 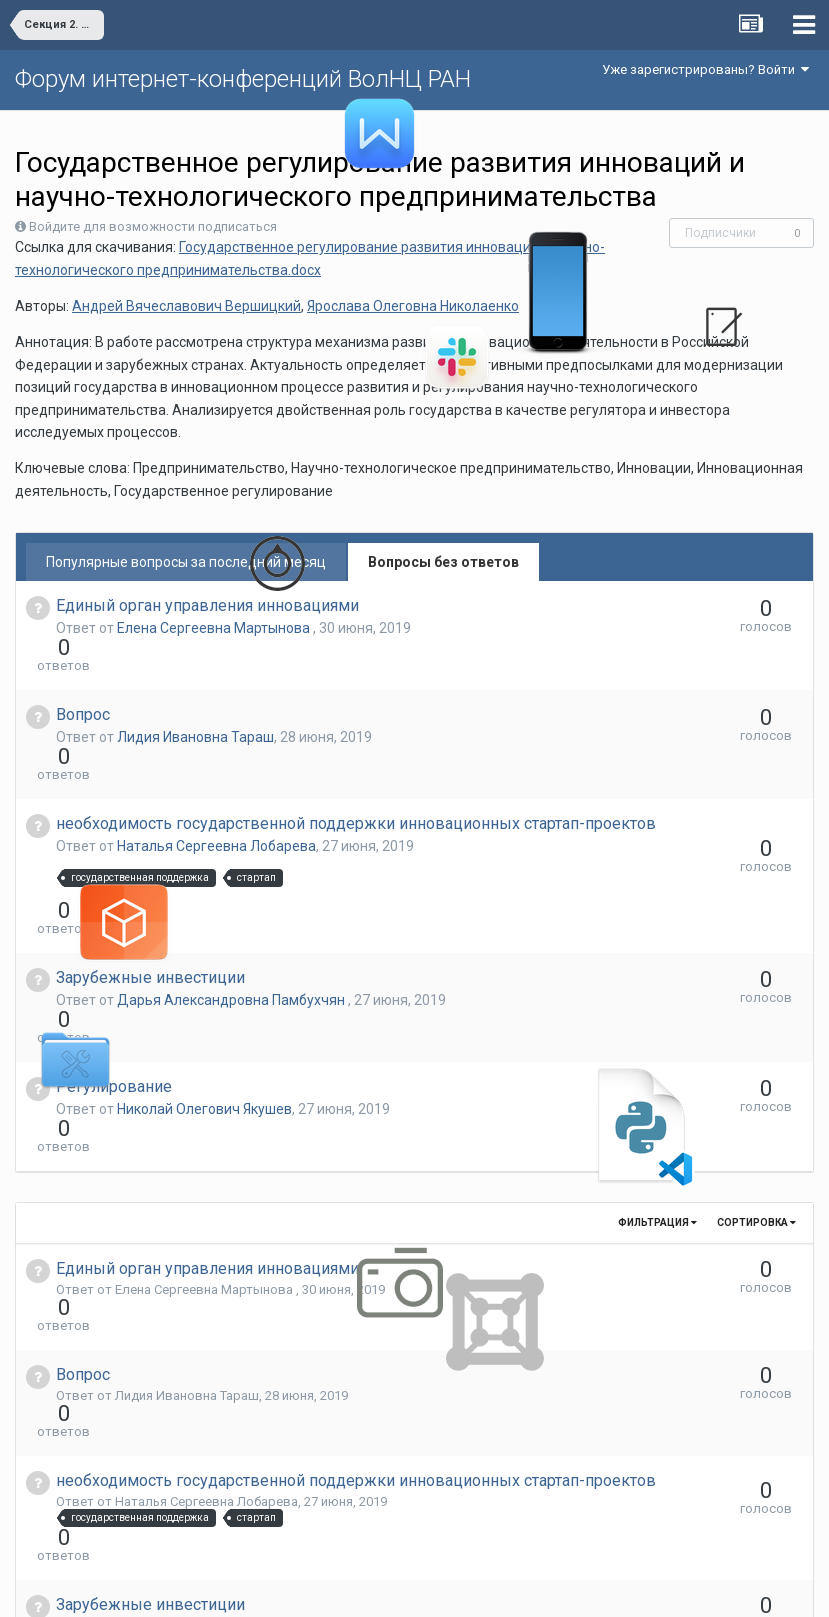 What do you see at coordinates (721, 325) in the screenshot?
I see `indicates a connected PDA or tablet device` at bounding box center [721, 325].